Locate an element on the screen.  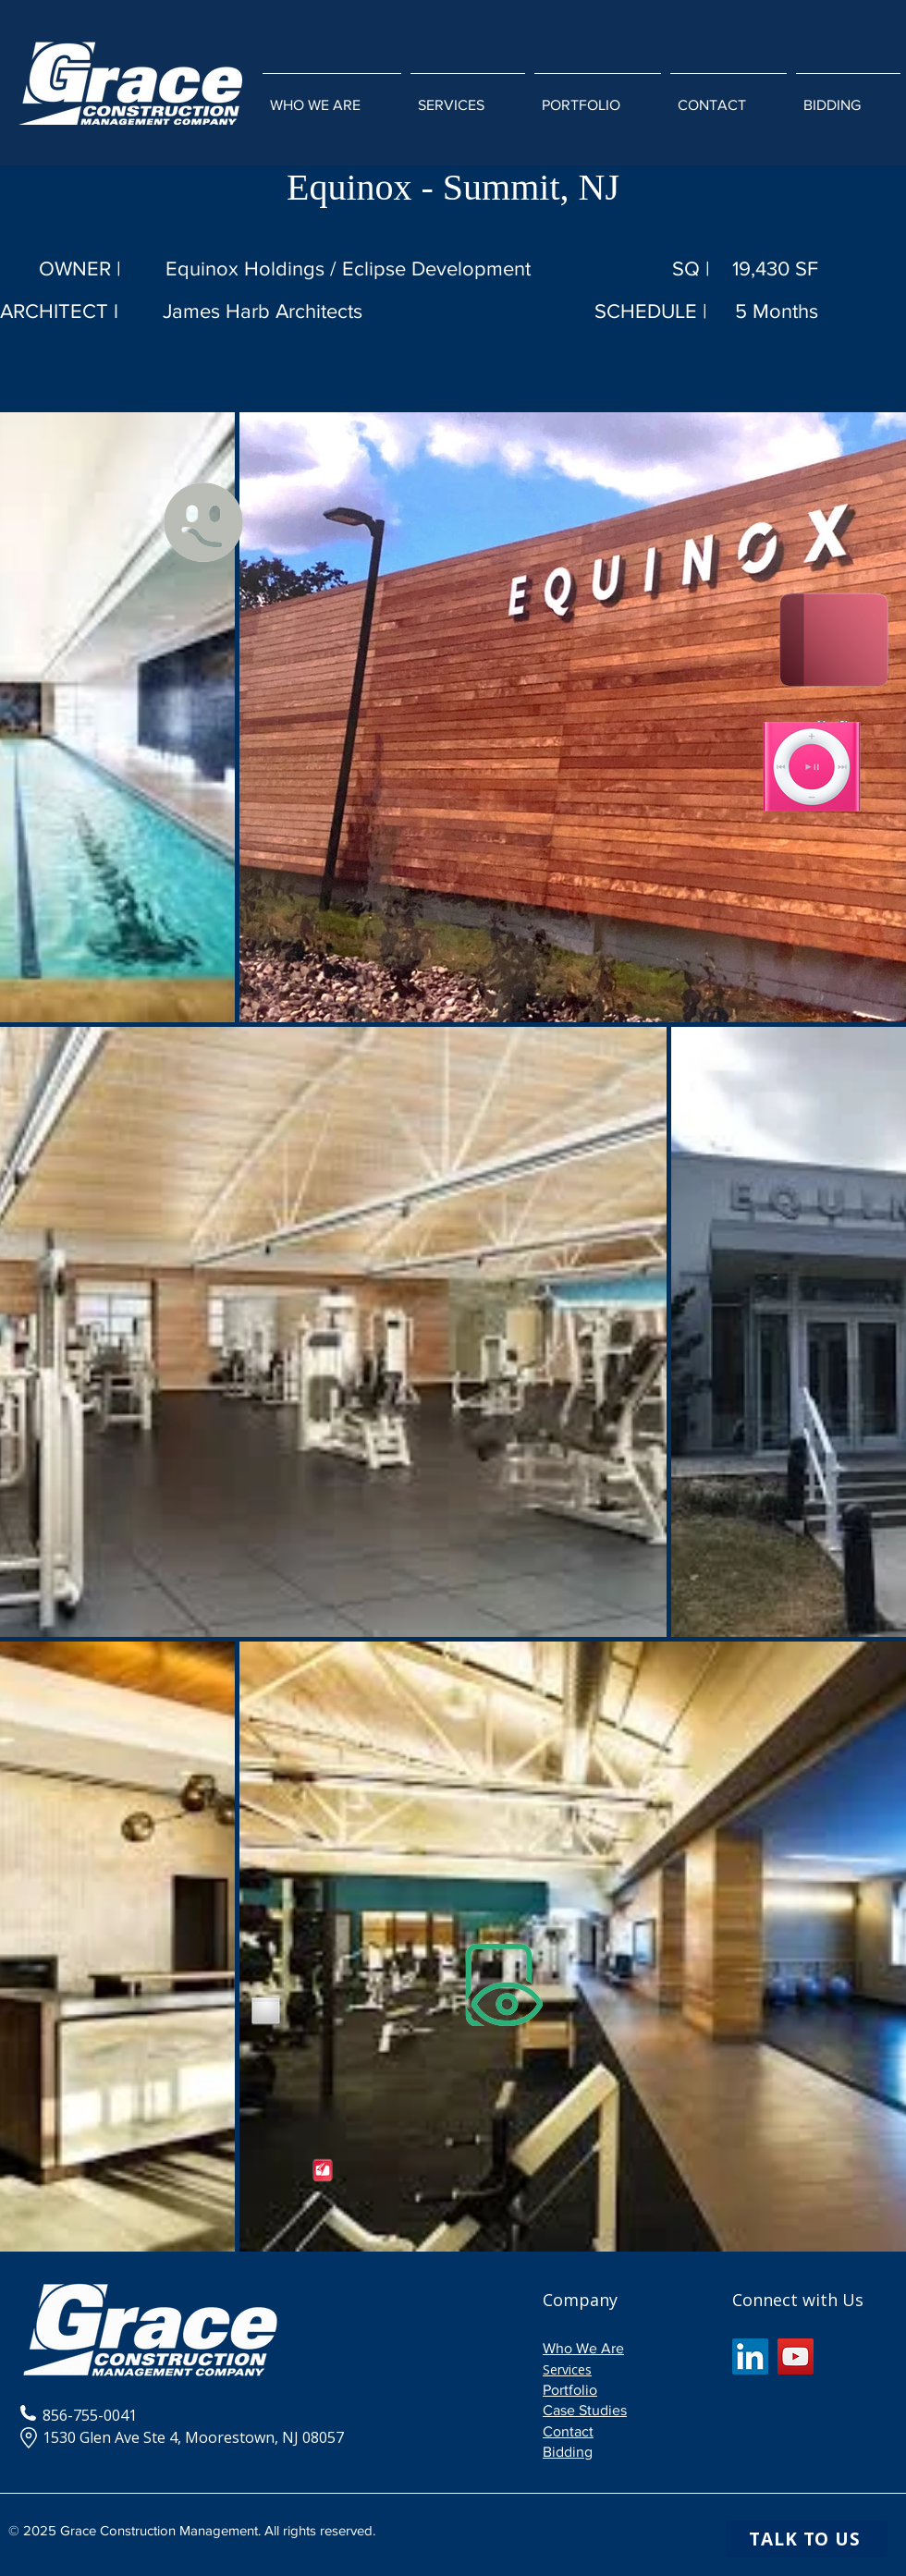
magic trackpad connected via bluetooth is located at coordinates (265, 2011).